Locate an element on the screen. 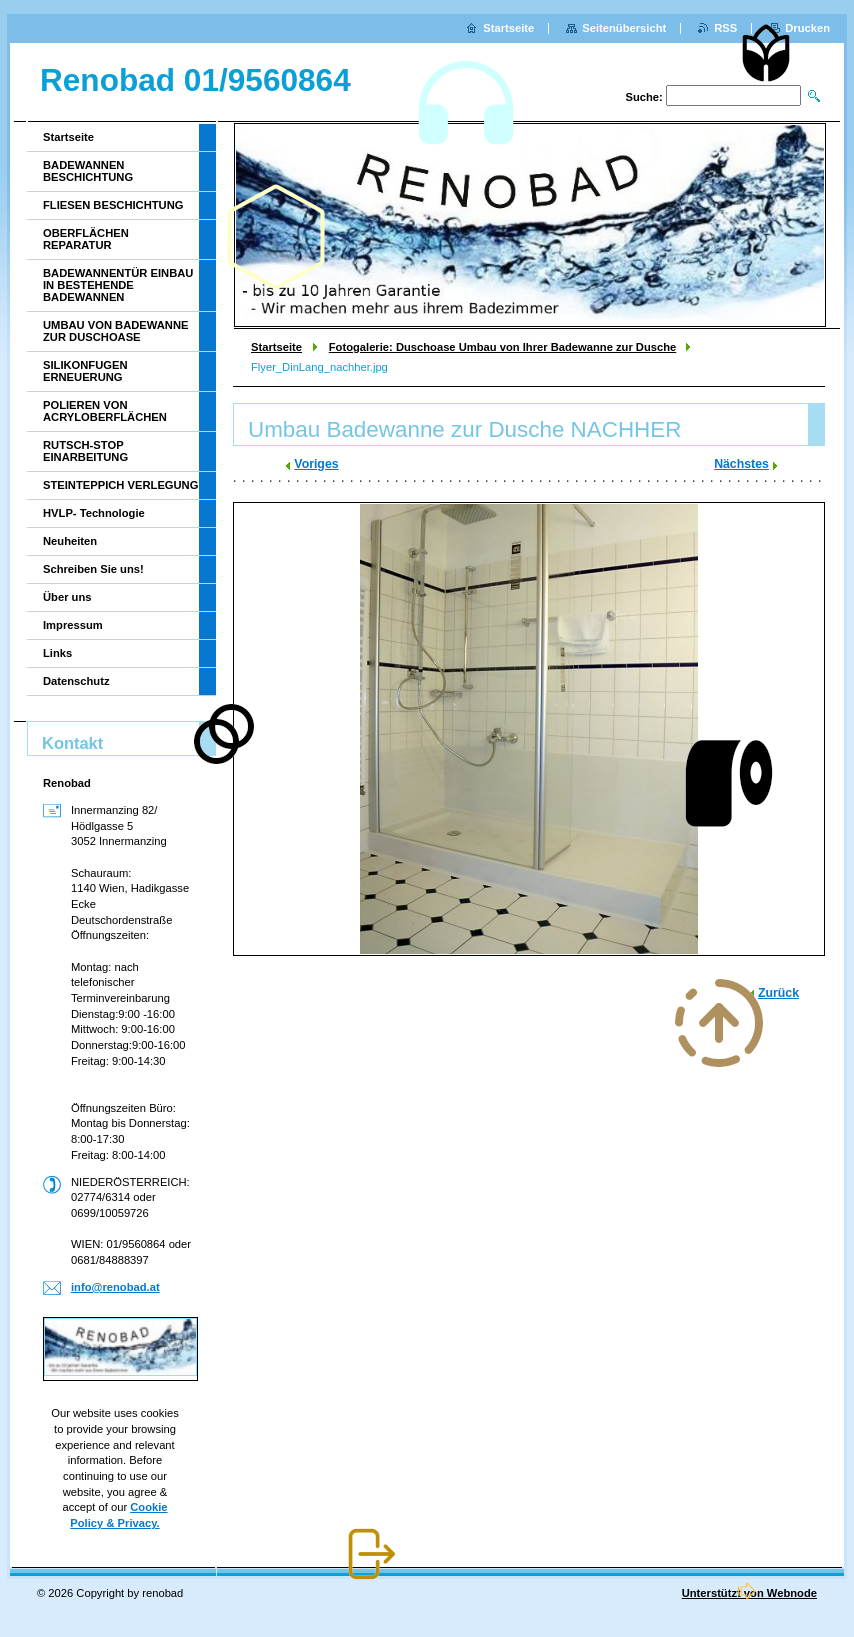  filter by grain or wheat products is located at coordinates (766, 54).